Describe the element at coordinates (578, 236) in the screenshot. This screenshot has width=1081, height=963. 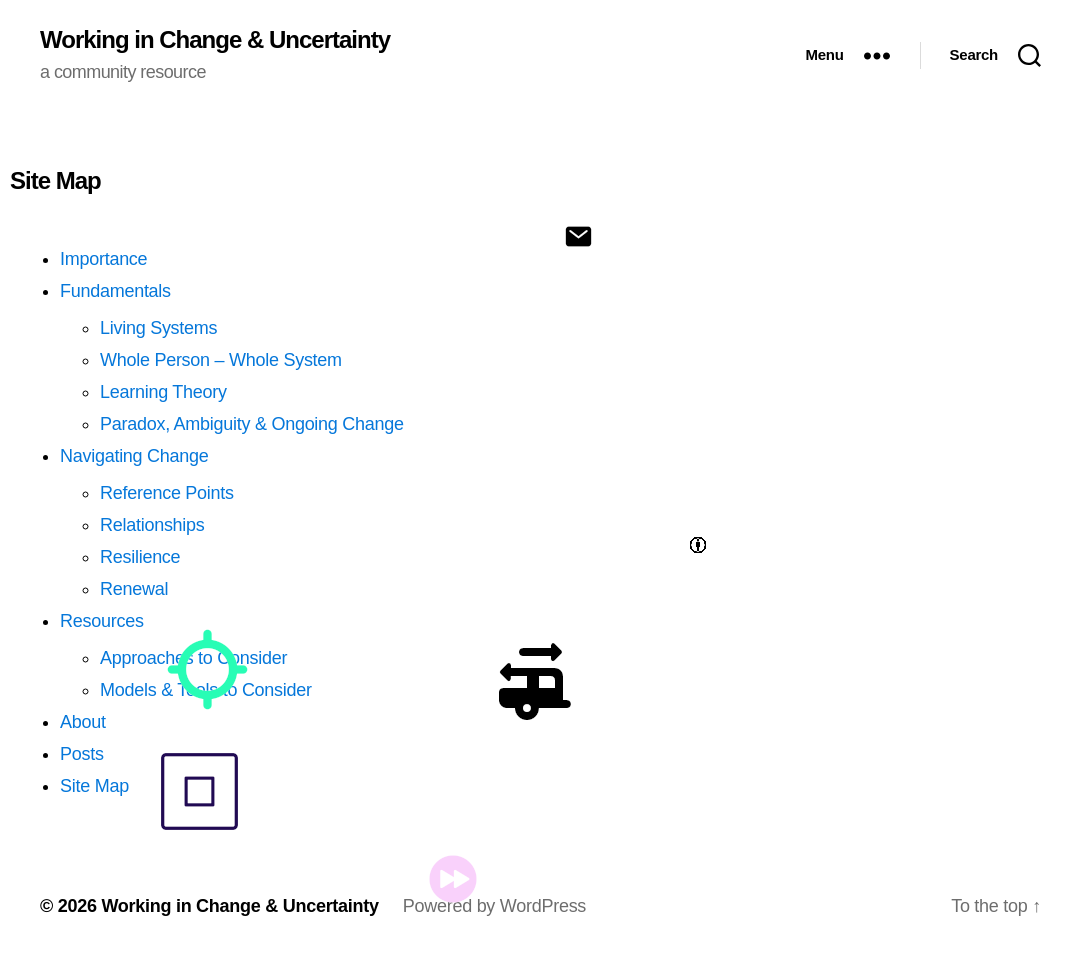
I see `open your email inbox` at that location.